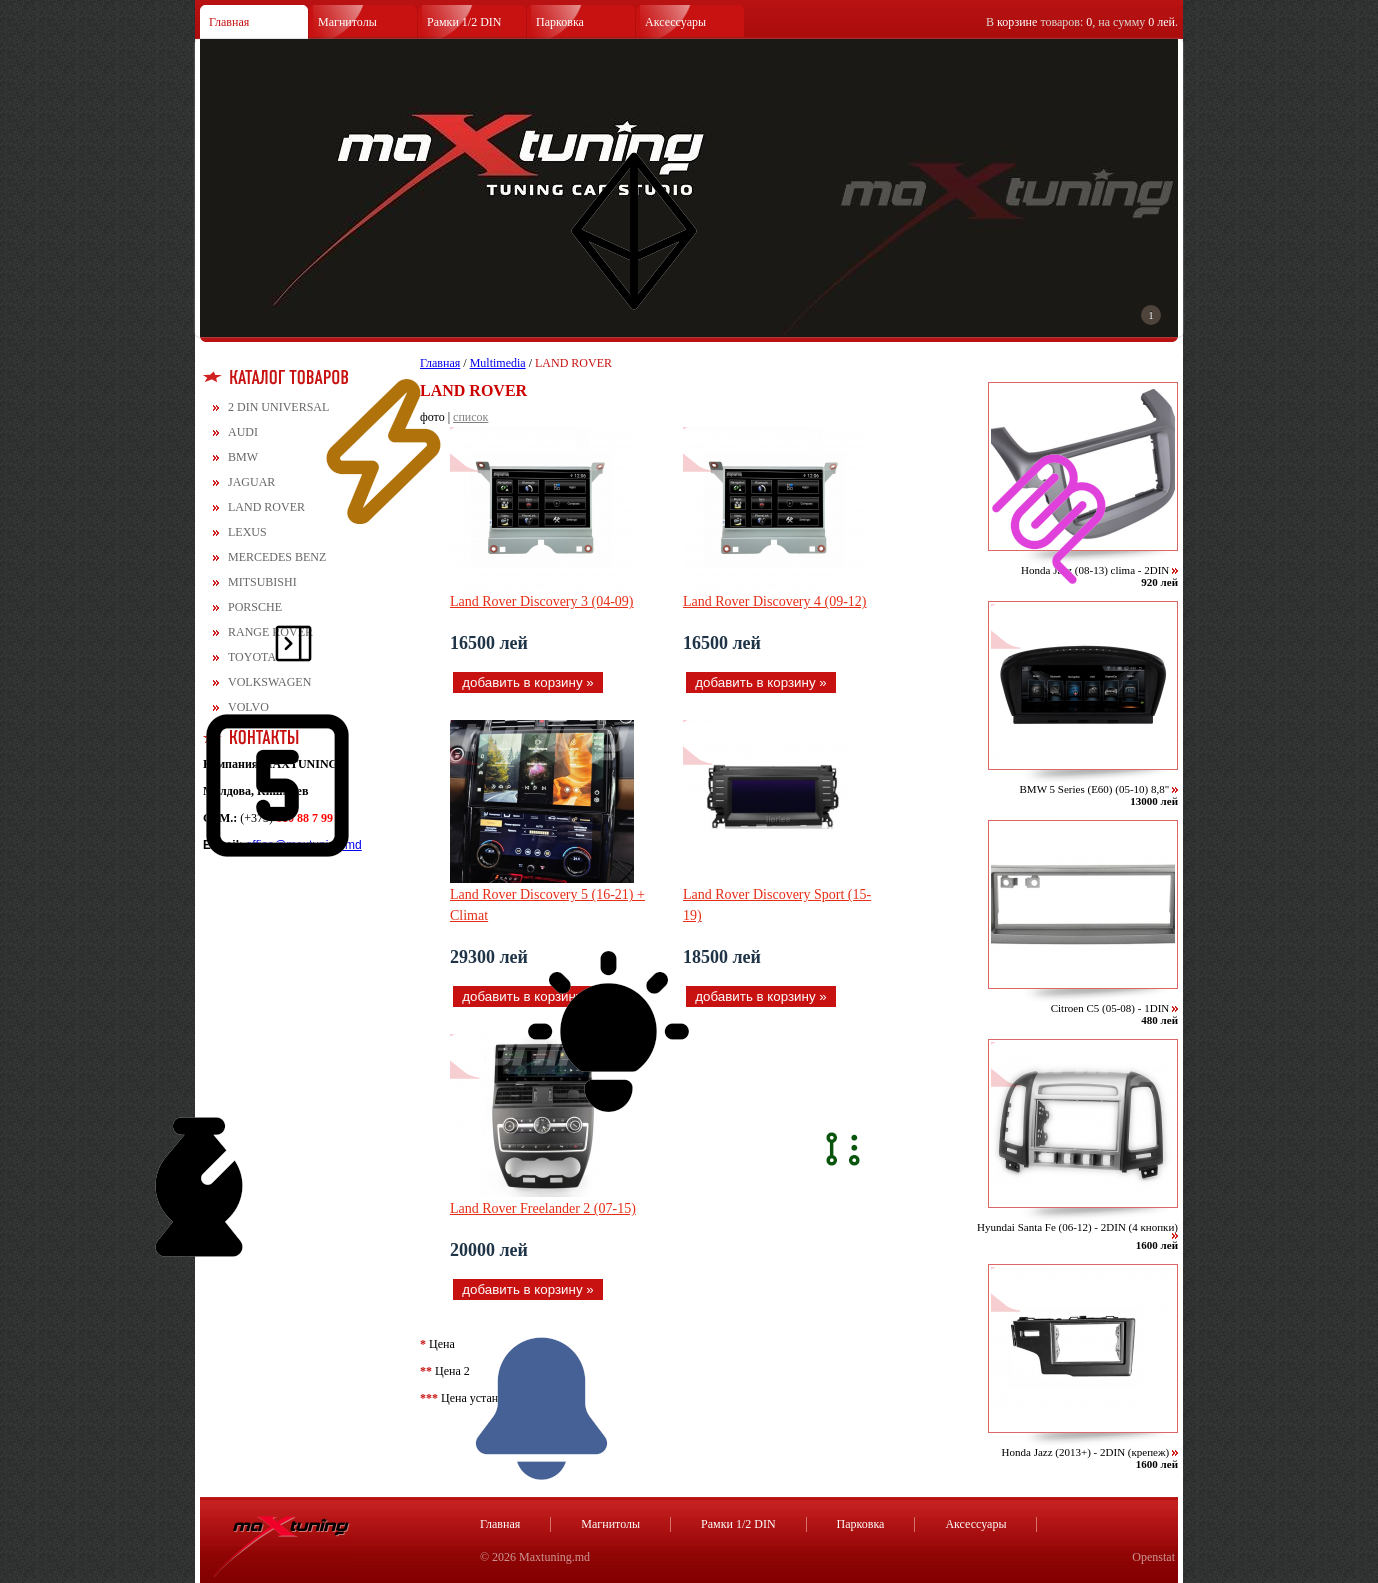  I want to click on view ethereum wallet or balance, so click(634, 231).